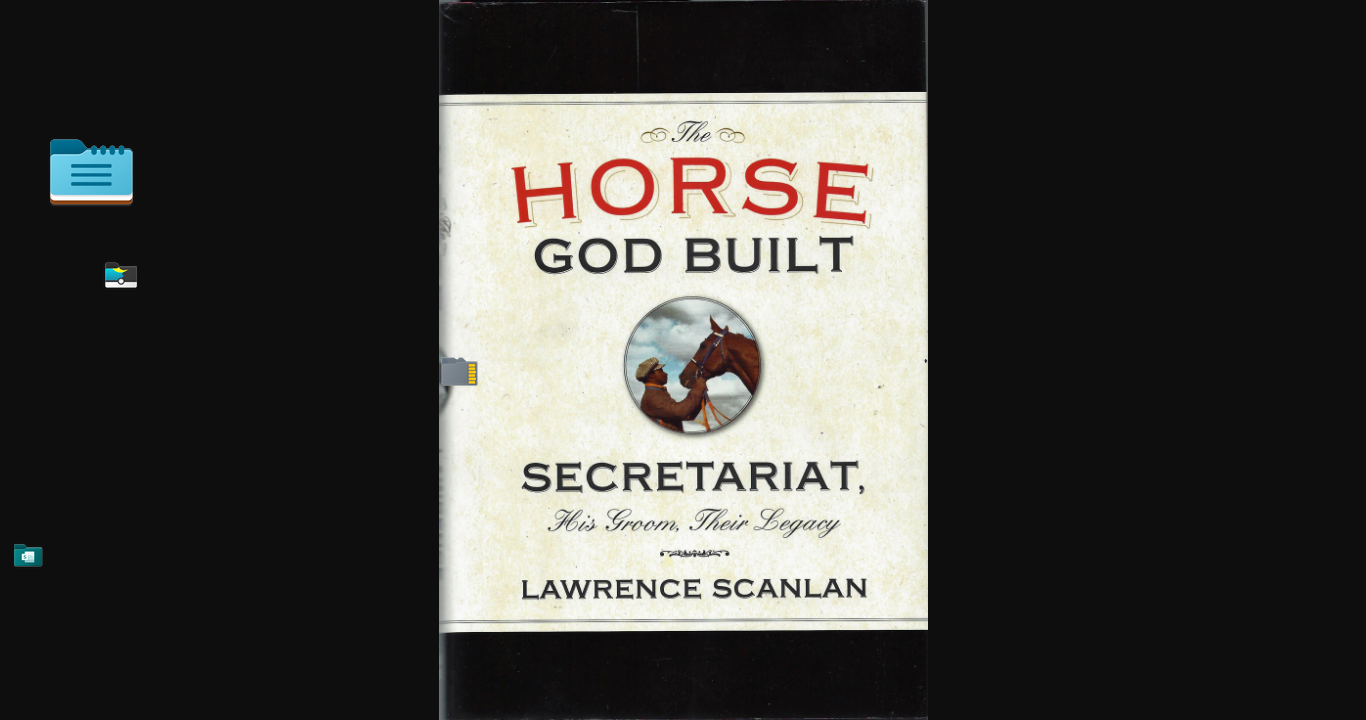  What do you see at coordinates (459, 372) in the screenshot?
I see `open files stored on sd card` at bounding box center [459, 372].